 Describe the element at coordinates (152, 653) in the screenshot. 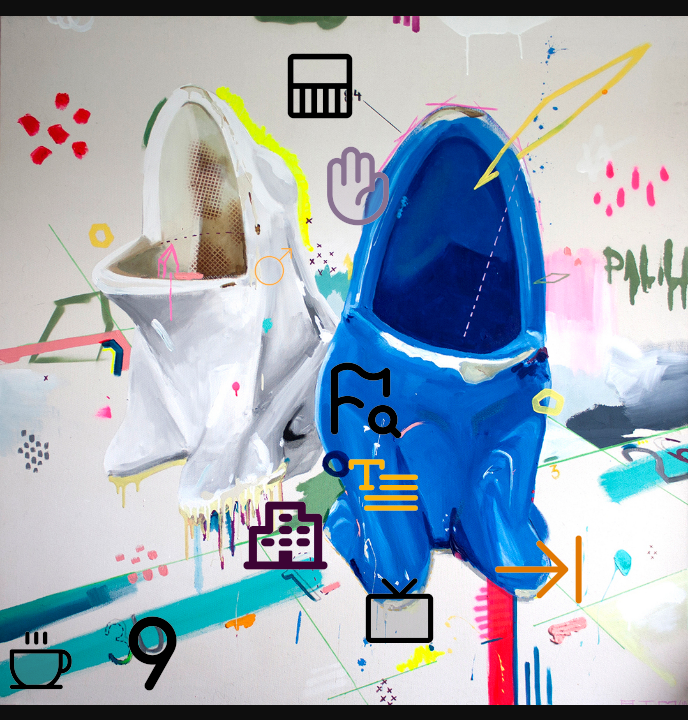

I see `indicates the number nine in a list or sequence` at that location.